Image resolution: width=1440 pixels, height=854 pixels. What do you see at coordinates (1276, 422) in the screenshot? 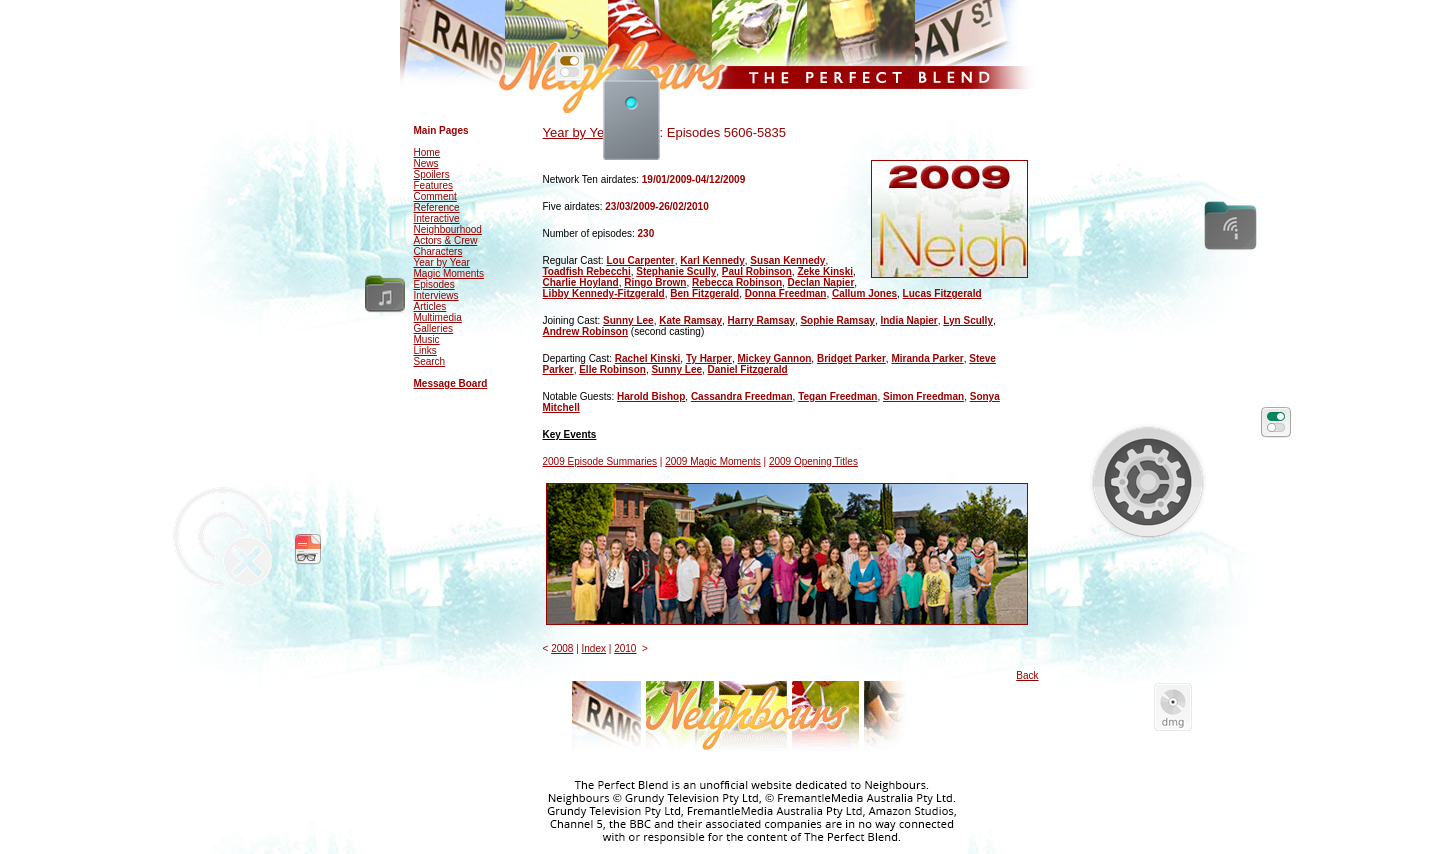
I see `open system tweaks or settings customization` at bounding box center [1276, 422].